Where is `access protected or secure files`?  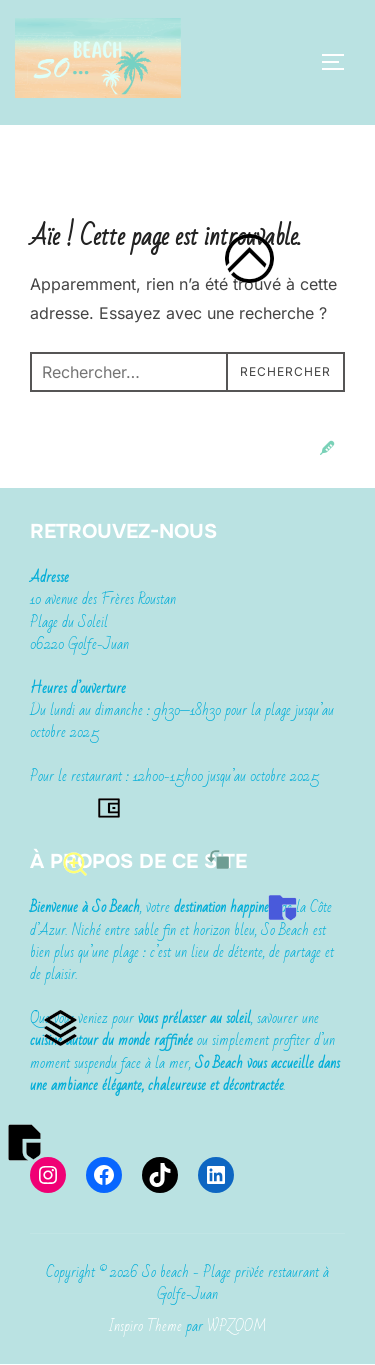
access protected or secure files is located at coordinates (282, 907).